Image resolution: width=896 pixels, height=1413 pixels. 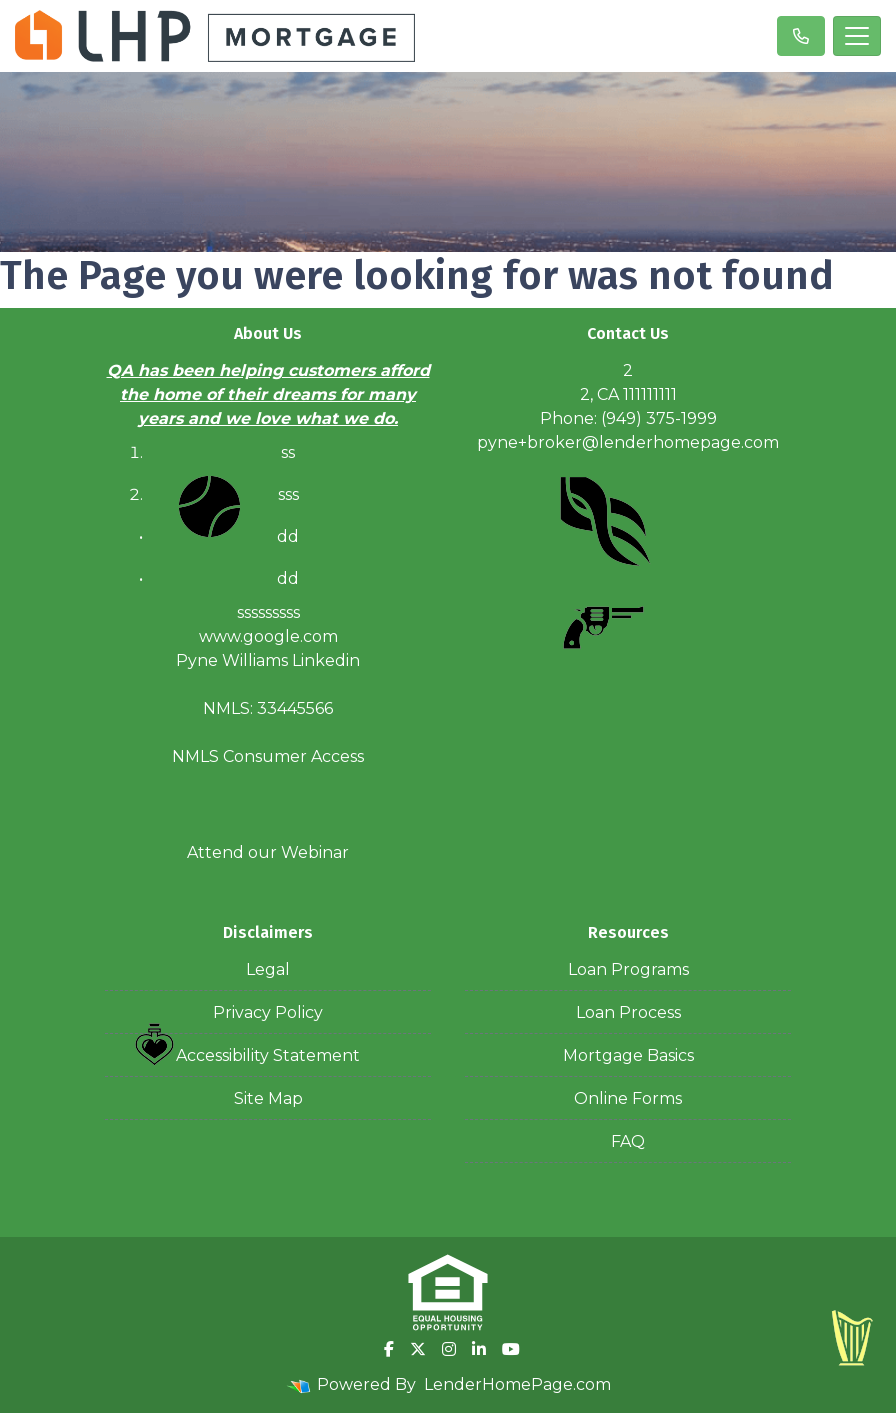 What do you see at coordinates (606, 521) in the screenshot?
I see `activate tentacle attack ability` at bounding box center [606, 521].